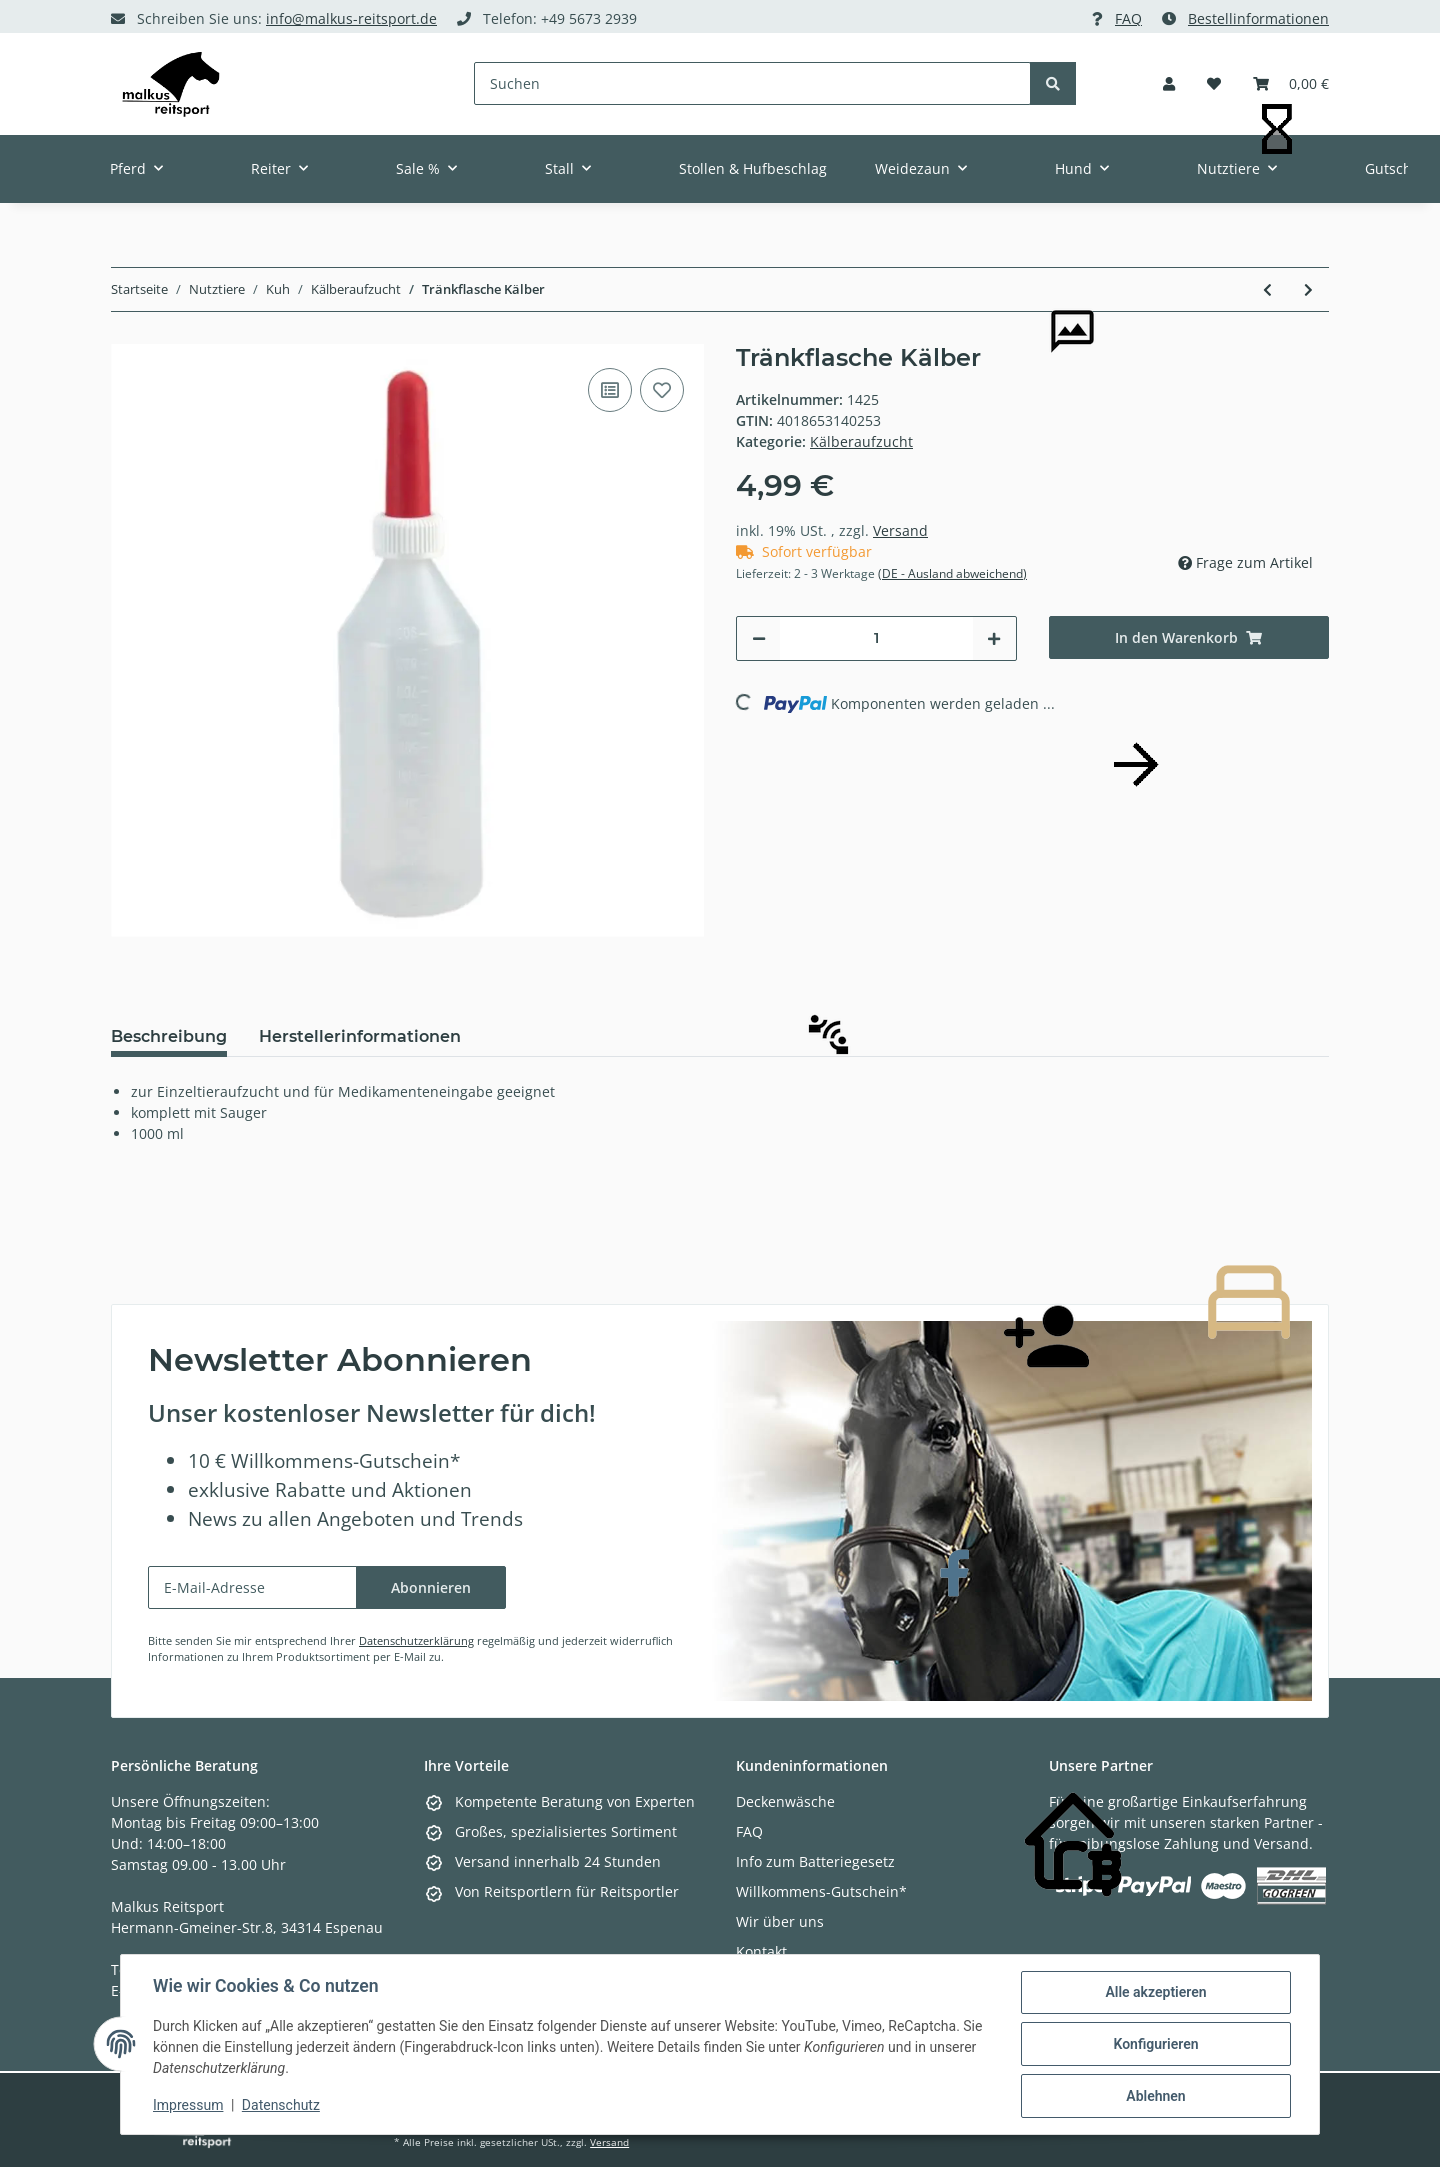  What do you see at coordinates (1073, 1841) in the screenshot?
I see `access bitcoin wallet or crypto home dashboard` at bounding box center [1073, 1841].